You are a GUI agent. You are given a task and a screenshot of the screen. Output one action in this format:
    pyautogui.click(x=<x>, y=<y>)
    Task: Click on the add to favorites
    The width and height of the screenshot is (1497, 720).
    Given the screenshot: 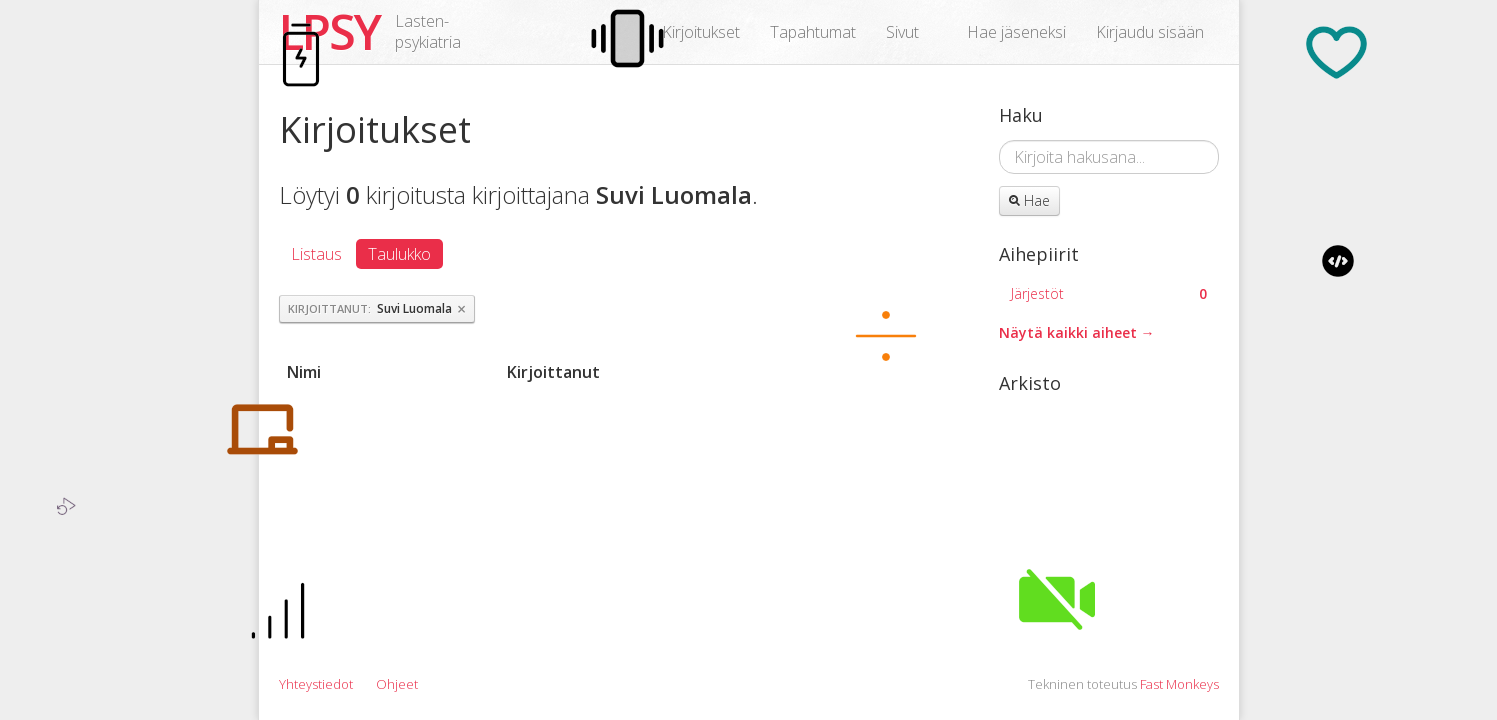 What is the action you would take?
    pyautogui.click(x=1336, y=50)
    